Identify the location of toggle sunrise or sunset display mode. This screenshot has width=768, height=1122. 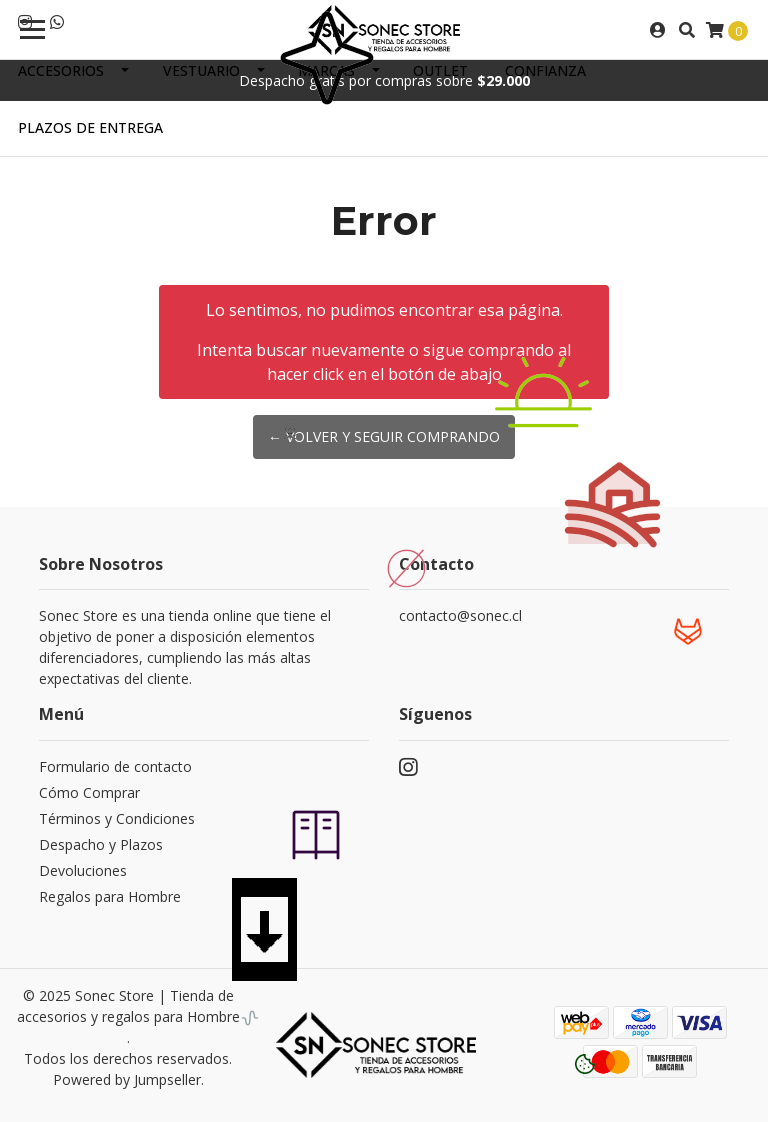
(543, 395).